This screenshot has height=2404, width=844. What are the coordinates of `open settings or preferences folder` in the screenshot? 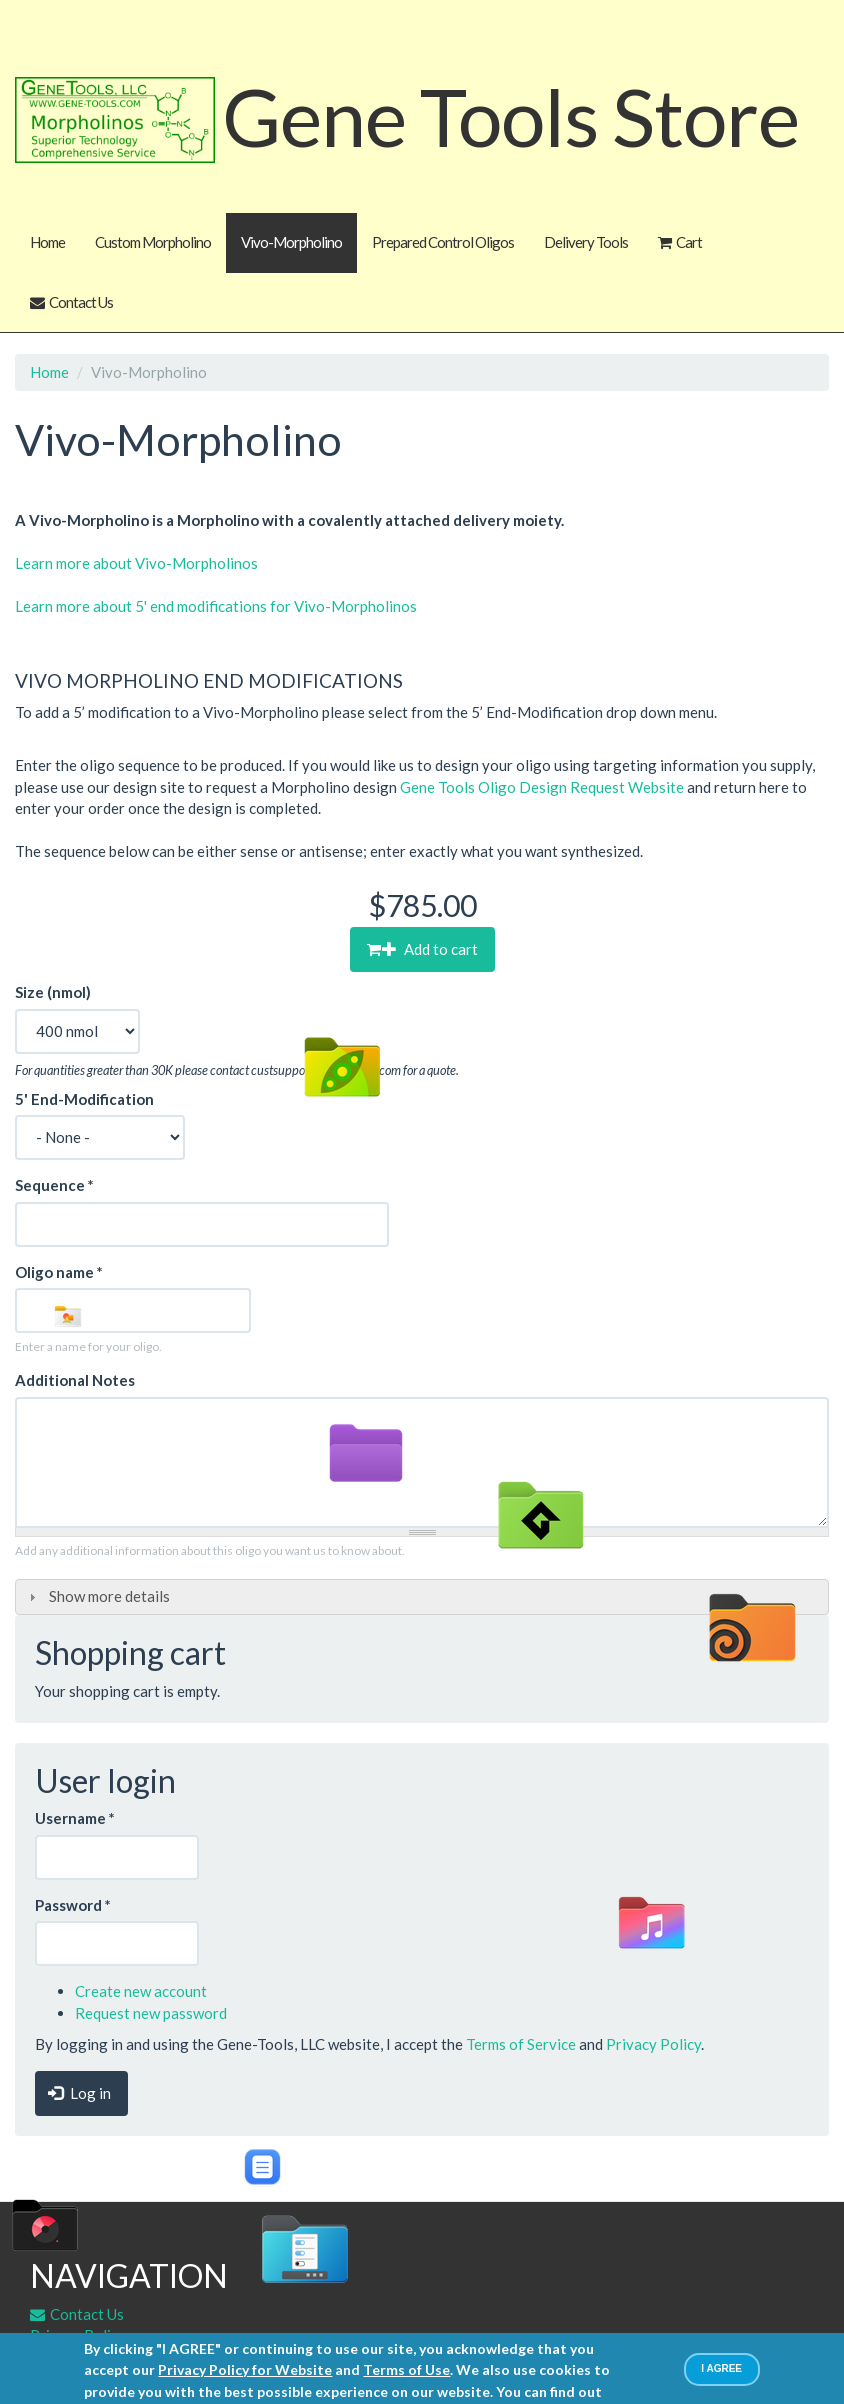 It's located at (304, 2251).